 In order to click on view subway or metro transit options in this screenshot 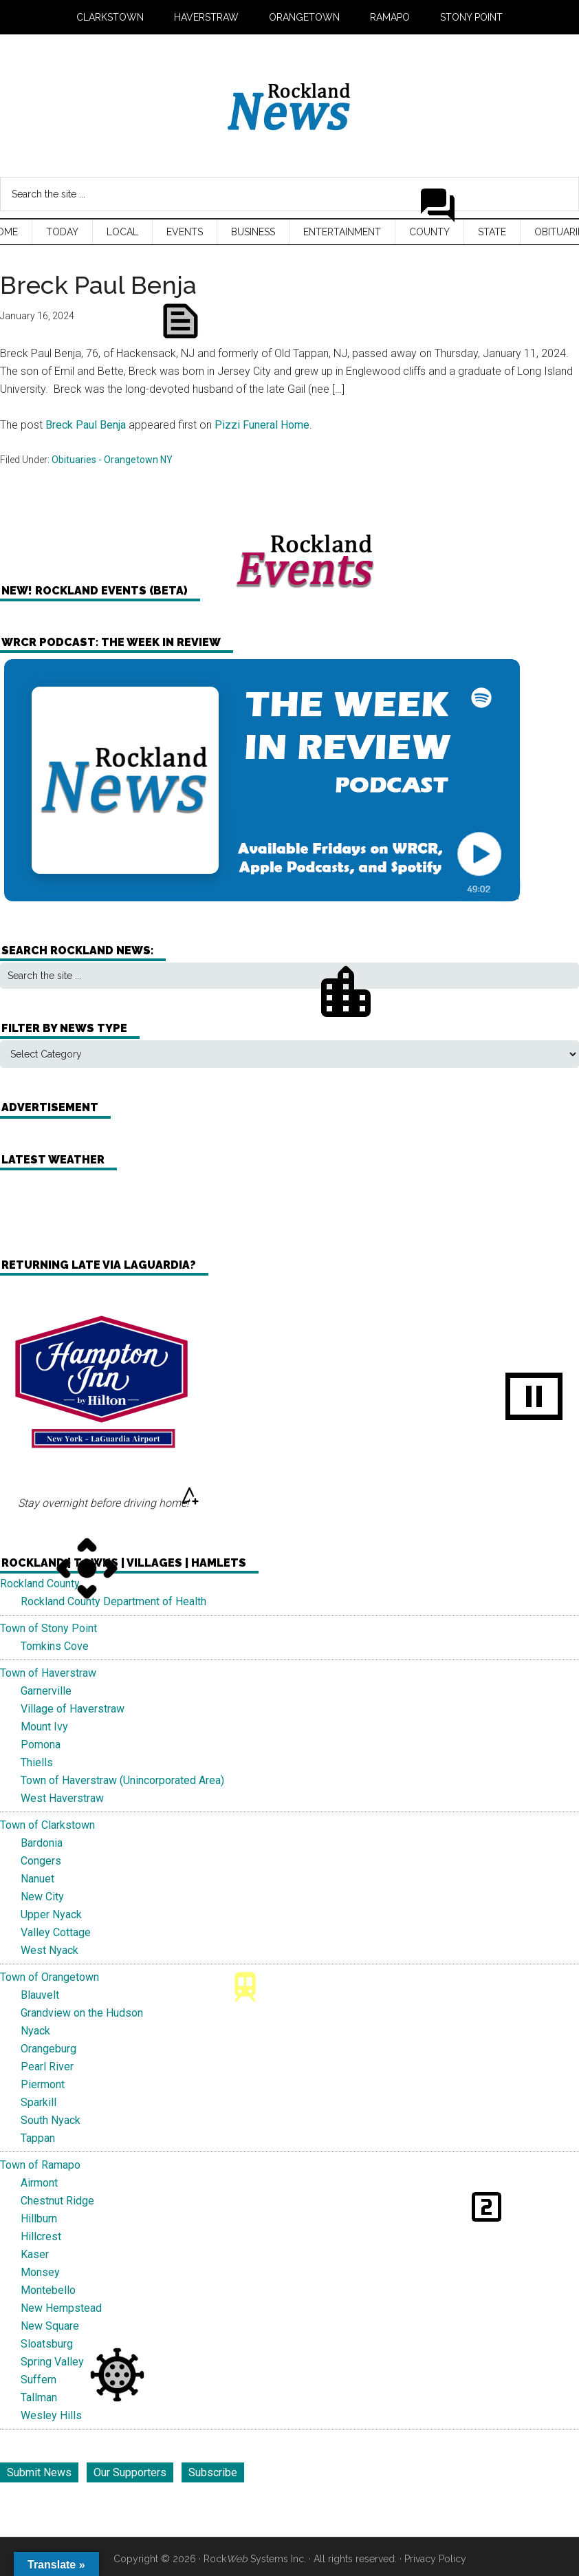, I will do `click(245, 1986)`.